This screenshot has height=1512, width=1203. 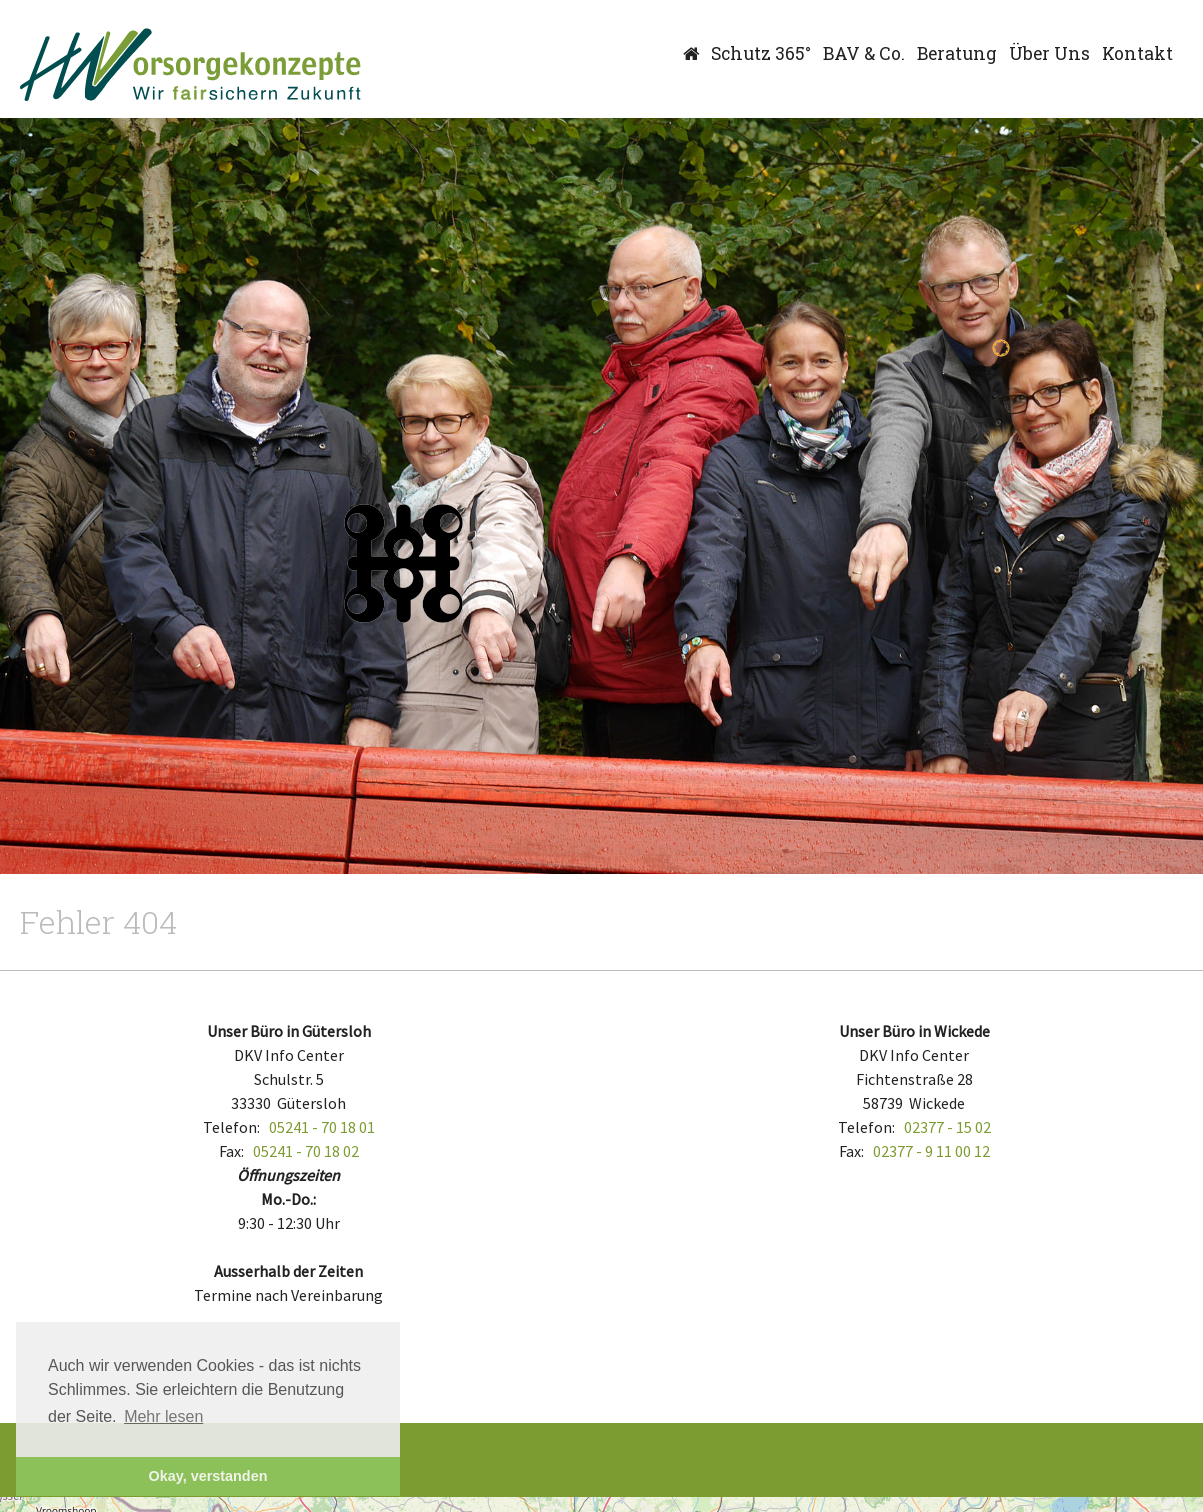 I want to click on access network or connection settings, so click(x=403, y=563).